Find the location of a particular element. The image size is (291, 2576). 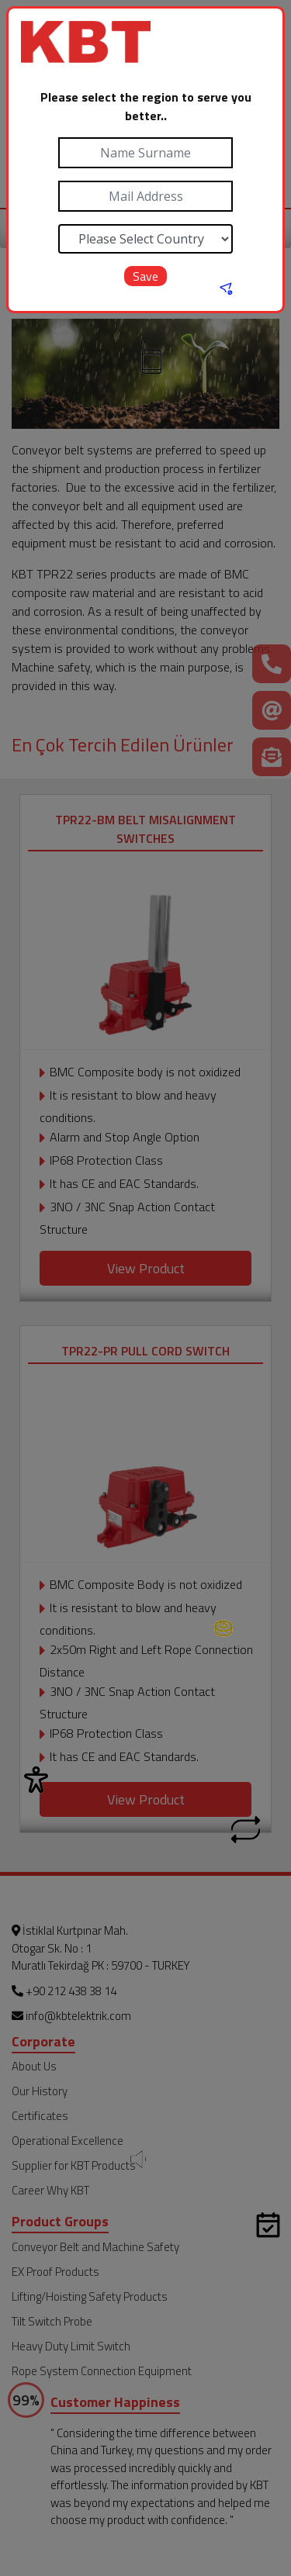

adjust volume to low level is located at coordinates (139, 2159).